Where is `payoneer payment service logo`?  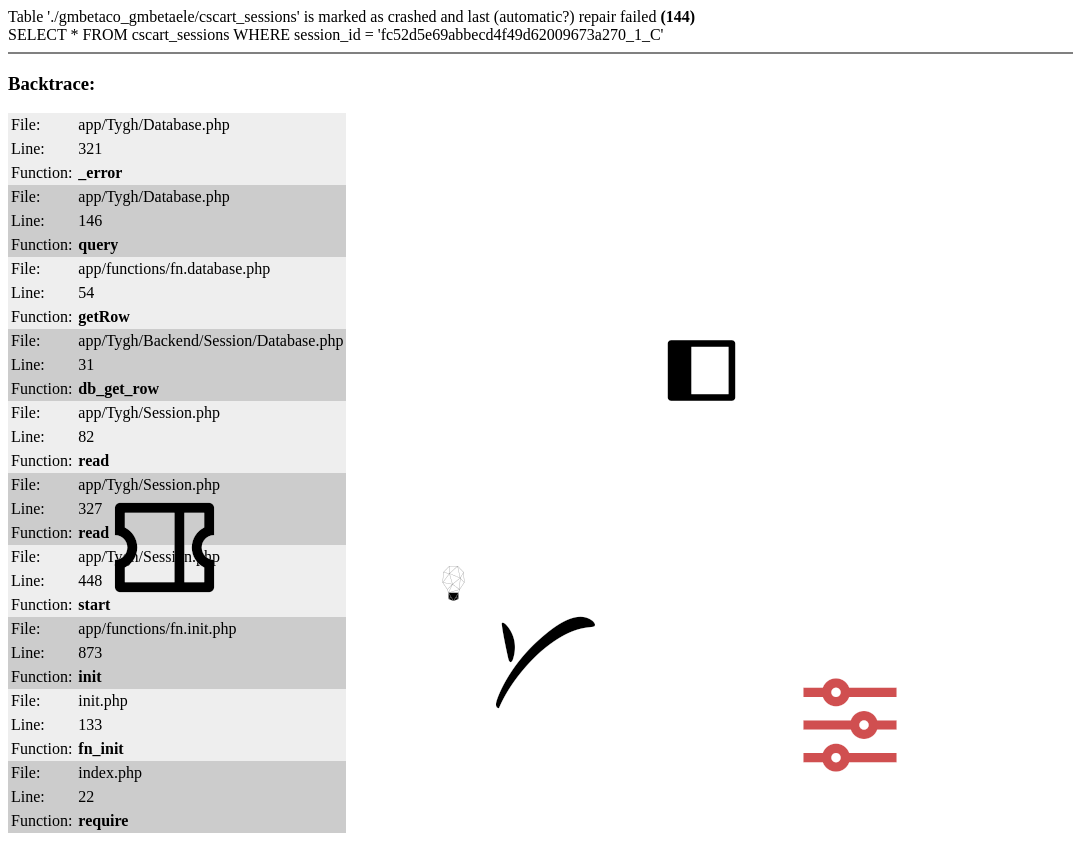
payoneer payment service logo is located at coordinates (545, 662).